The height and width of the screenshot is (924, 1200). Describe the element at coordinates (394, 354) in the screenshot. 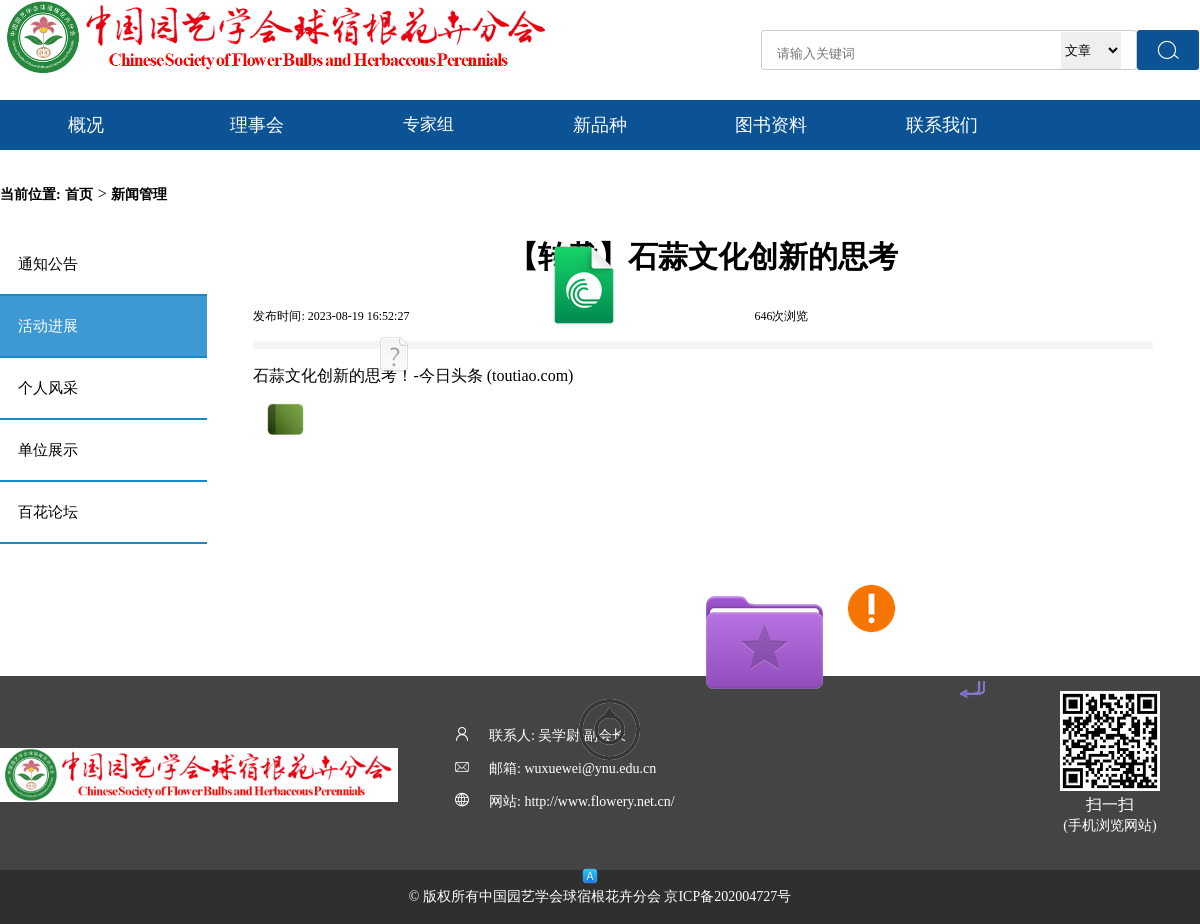

I see `unrecognized file type` at that location.